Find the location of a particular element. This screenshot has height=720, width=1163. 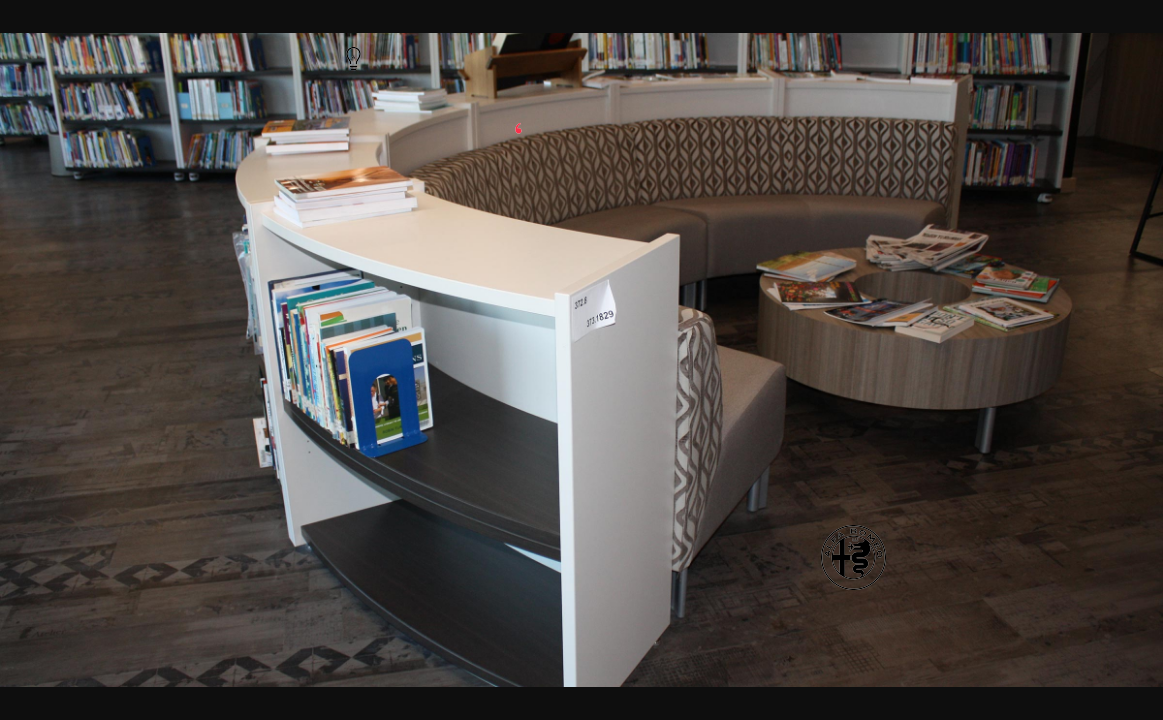

Alfa Romeo brand logo is located at coordinates (853, 557).